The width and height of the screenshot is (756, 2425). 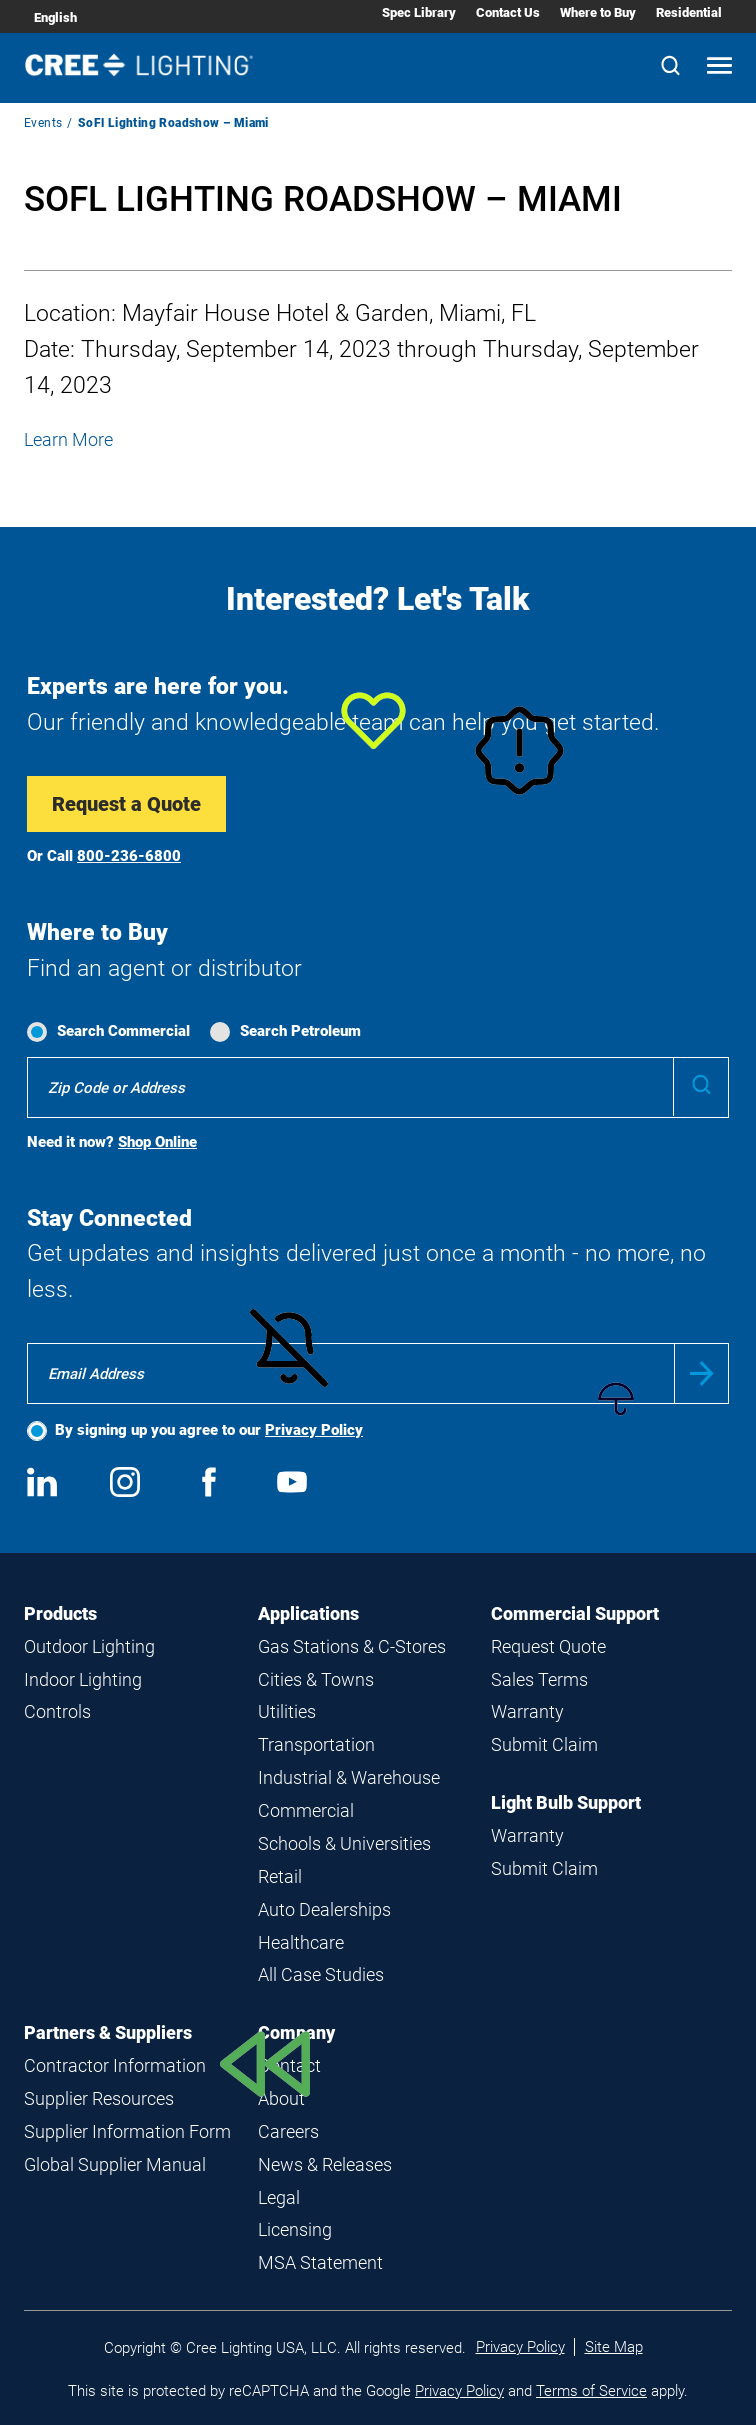 What do you see at coordinates (616, 1399) in the screenshot?
I see `view weather protection or rain forecast` at bounding box center [616, 1399].